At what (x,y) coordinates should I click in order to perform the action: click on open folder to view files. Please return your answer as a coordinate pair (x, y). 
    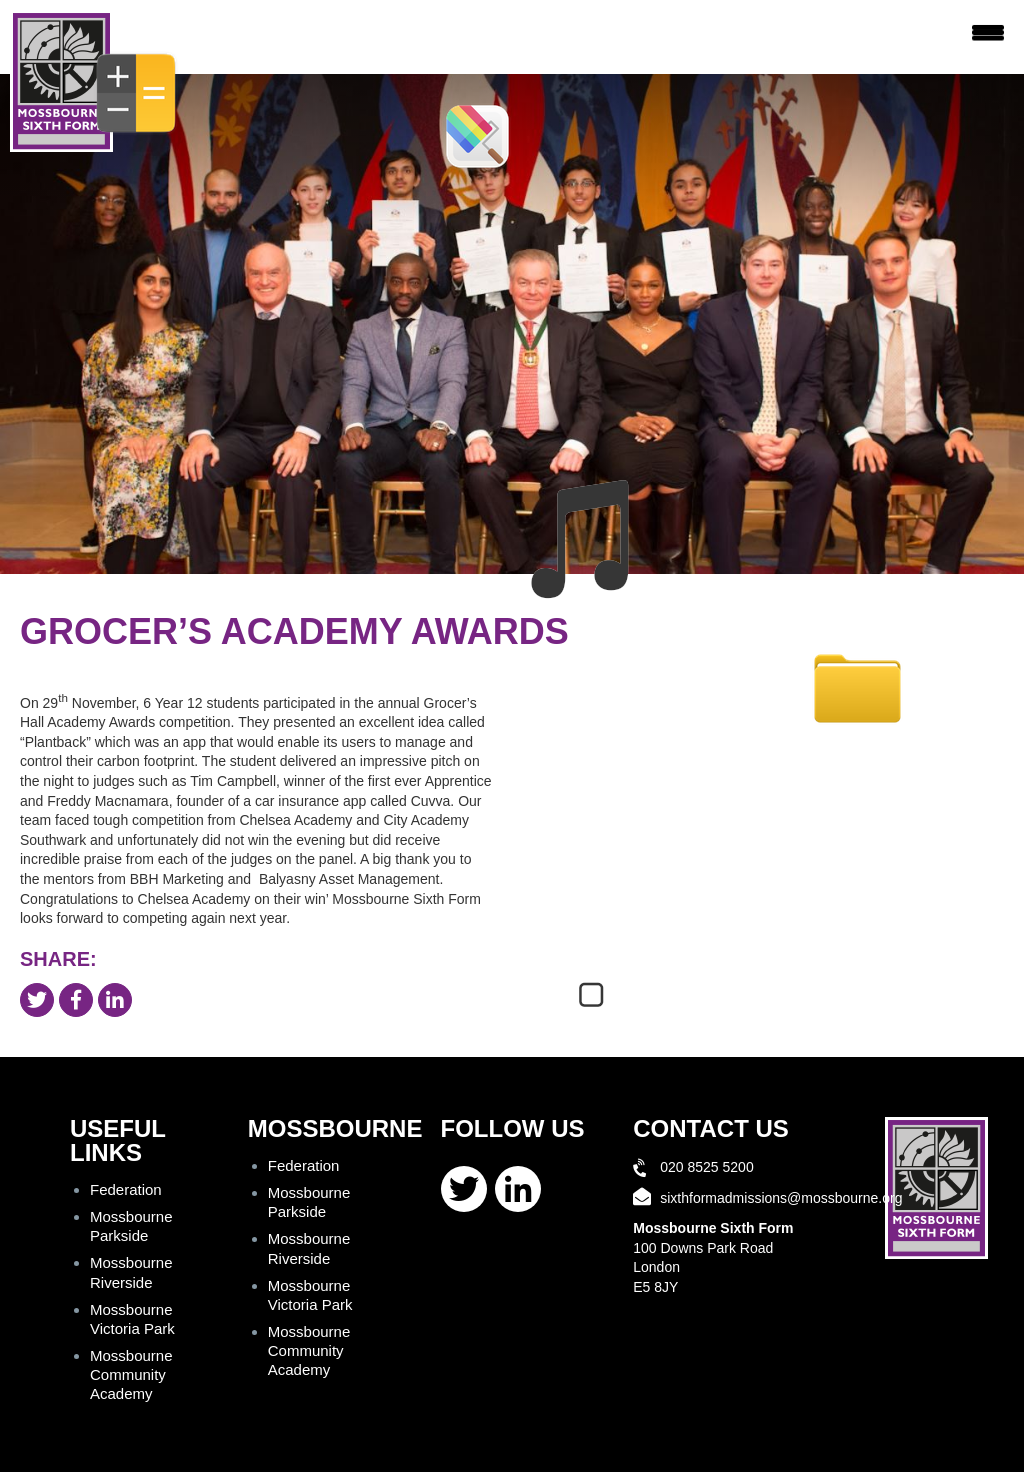
    Looking at the image, I should click on (857, 688).